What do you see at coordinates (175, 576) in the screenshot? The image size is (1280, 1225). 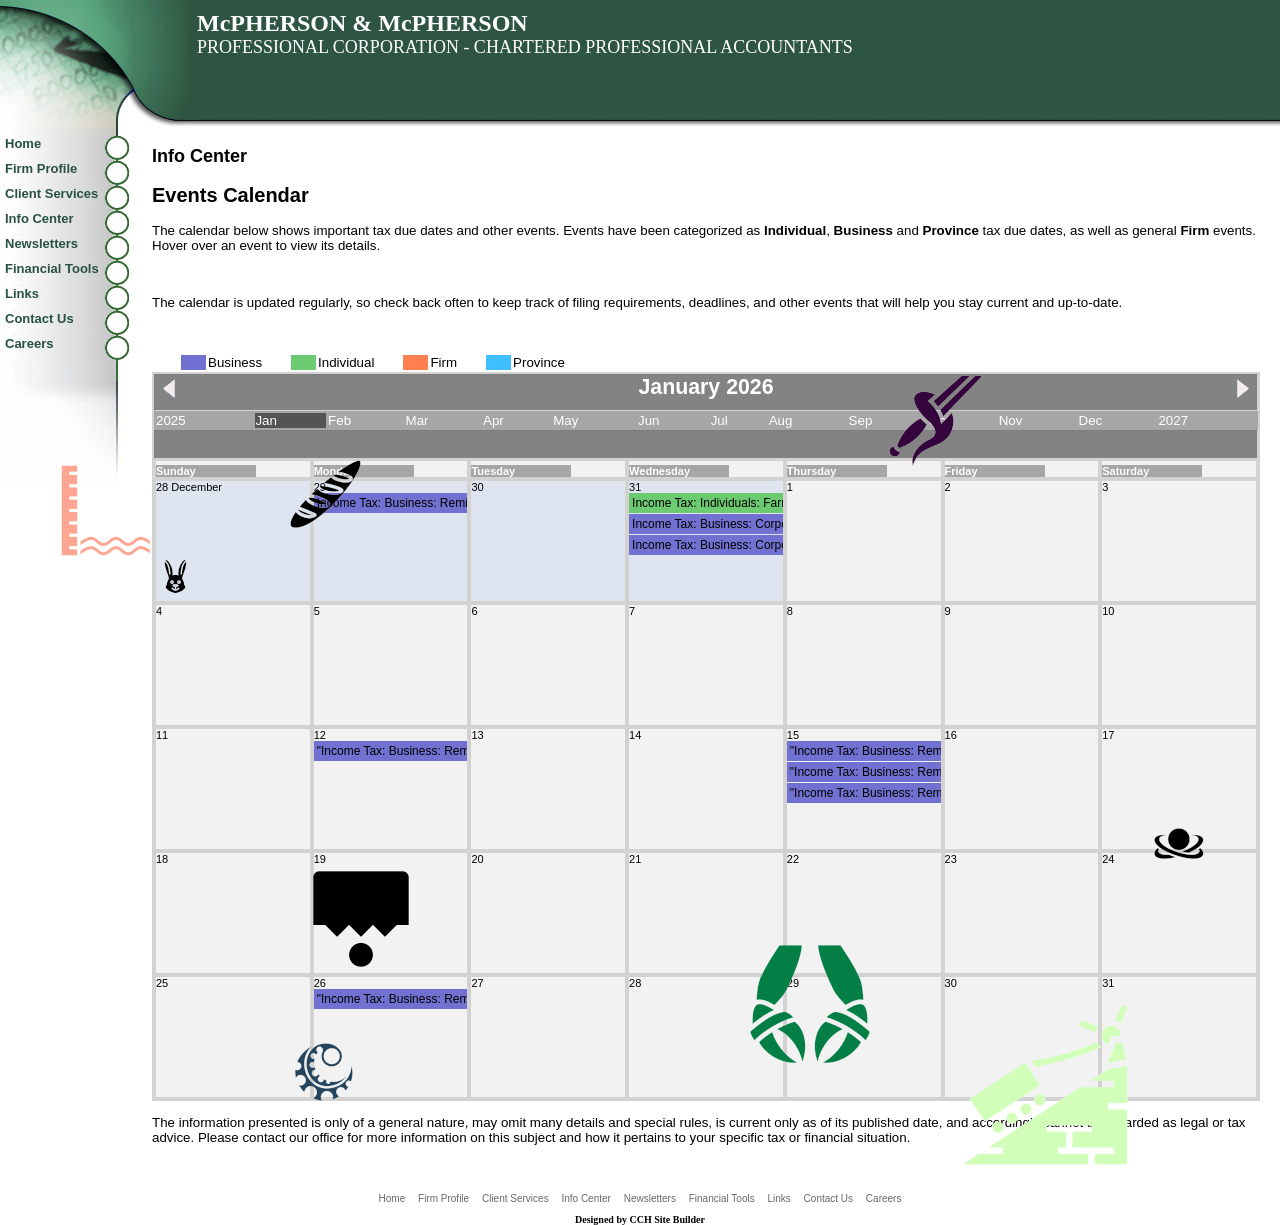 I see `indicates rabbit or bunny-related content` at bounding box center [175, 576].